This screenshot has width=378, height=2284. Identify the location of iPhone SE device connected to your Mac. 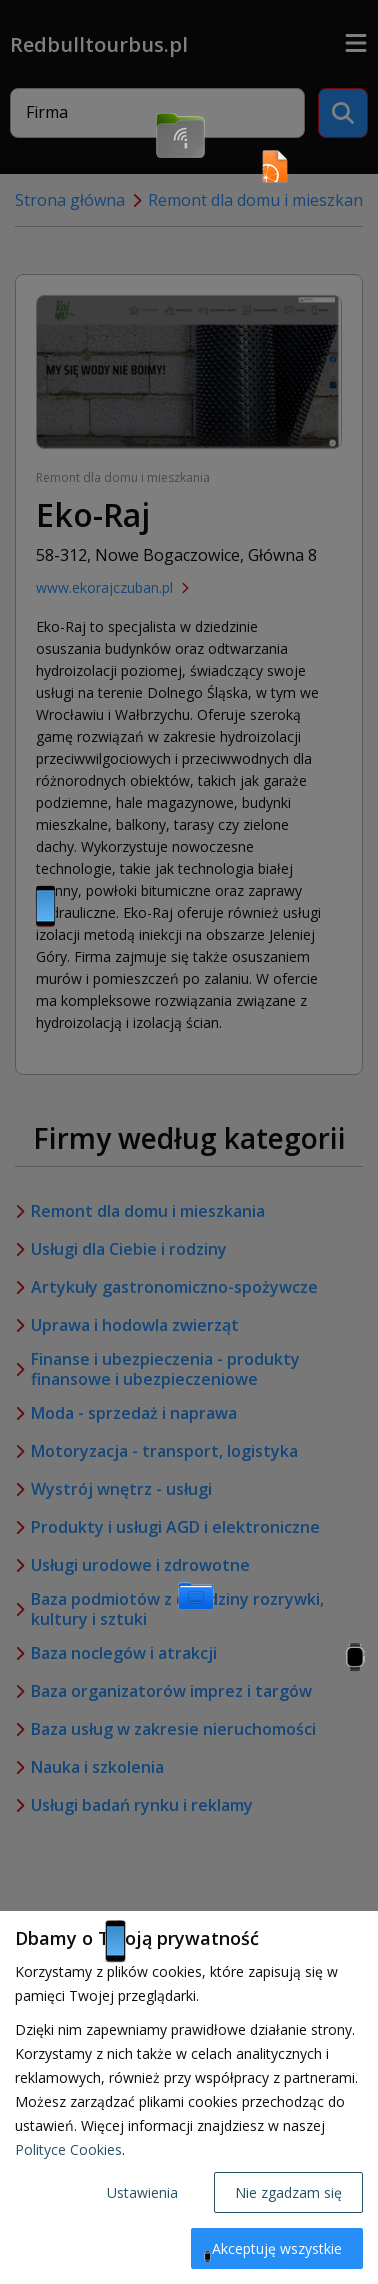
(115, 1941).